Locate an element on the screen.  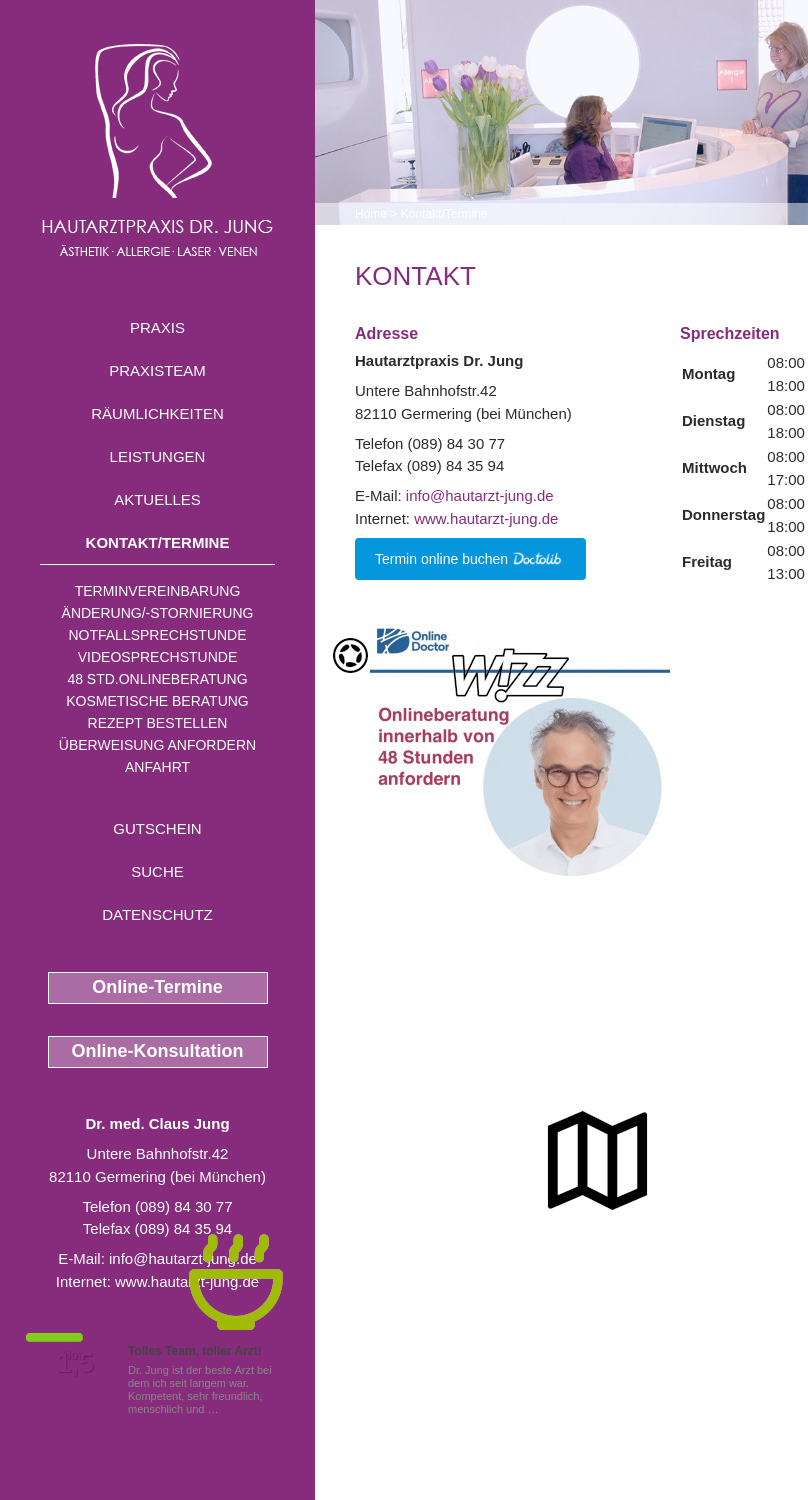
view food or dining options is located at coordinates (236, 1288).